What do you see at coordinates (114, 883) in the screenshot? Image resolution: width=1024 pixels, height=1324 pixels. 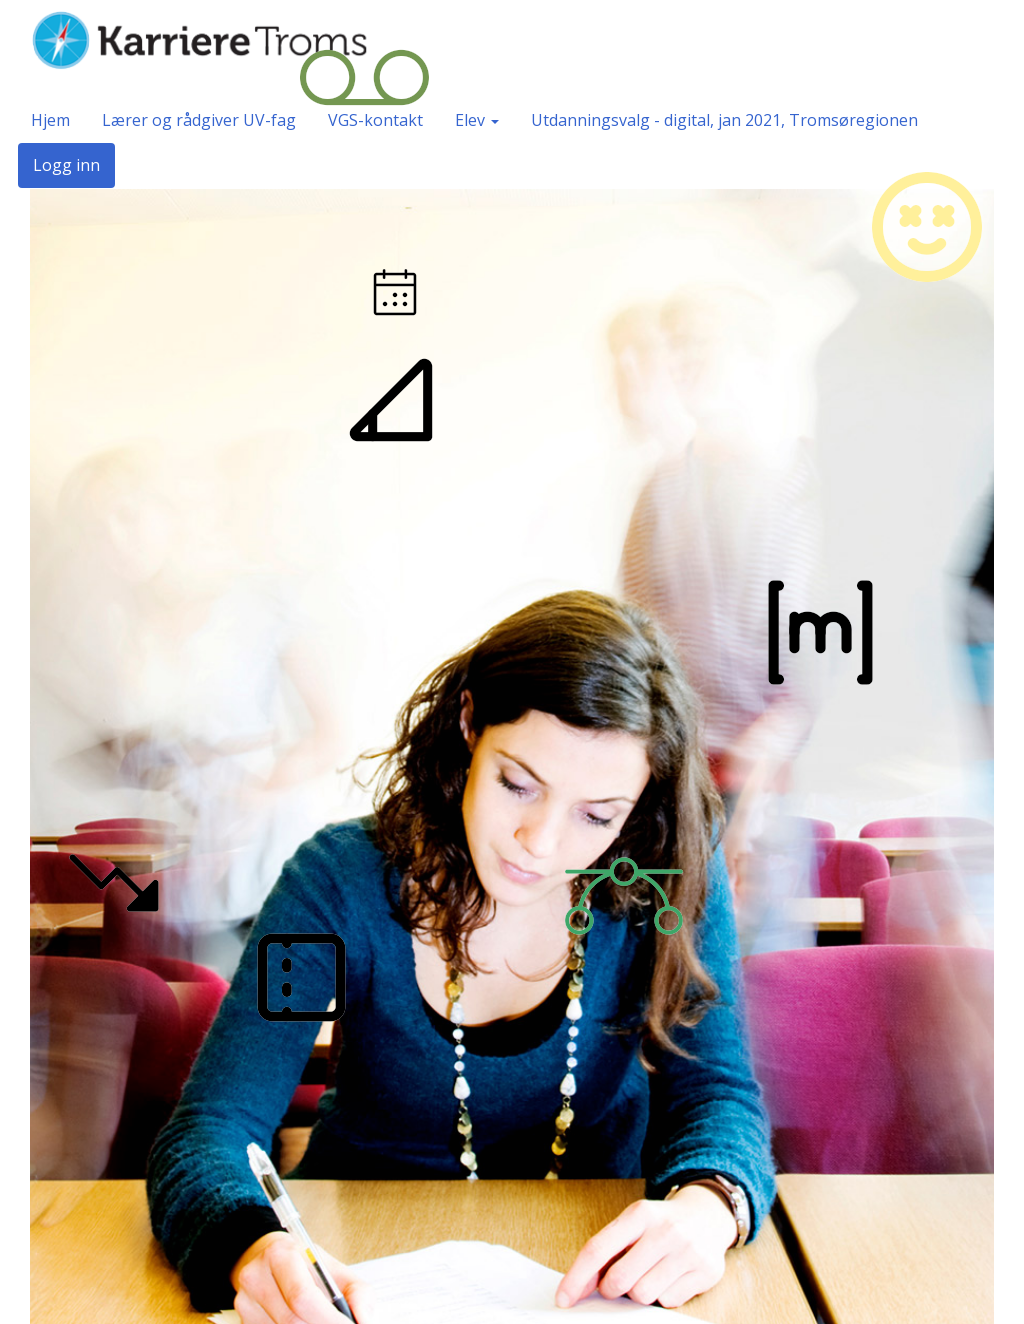 I see `indicates a decreasing trend or declining value` at bounding box center [114, 883].